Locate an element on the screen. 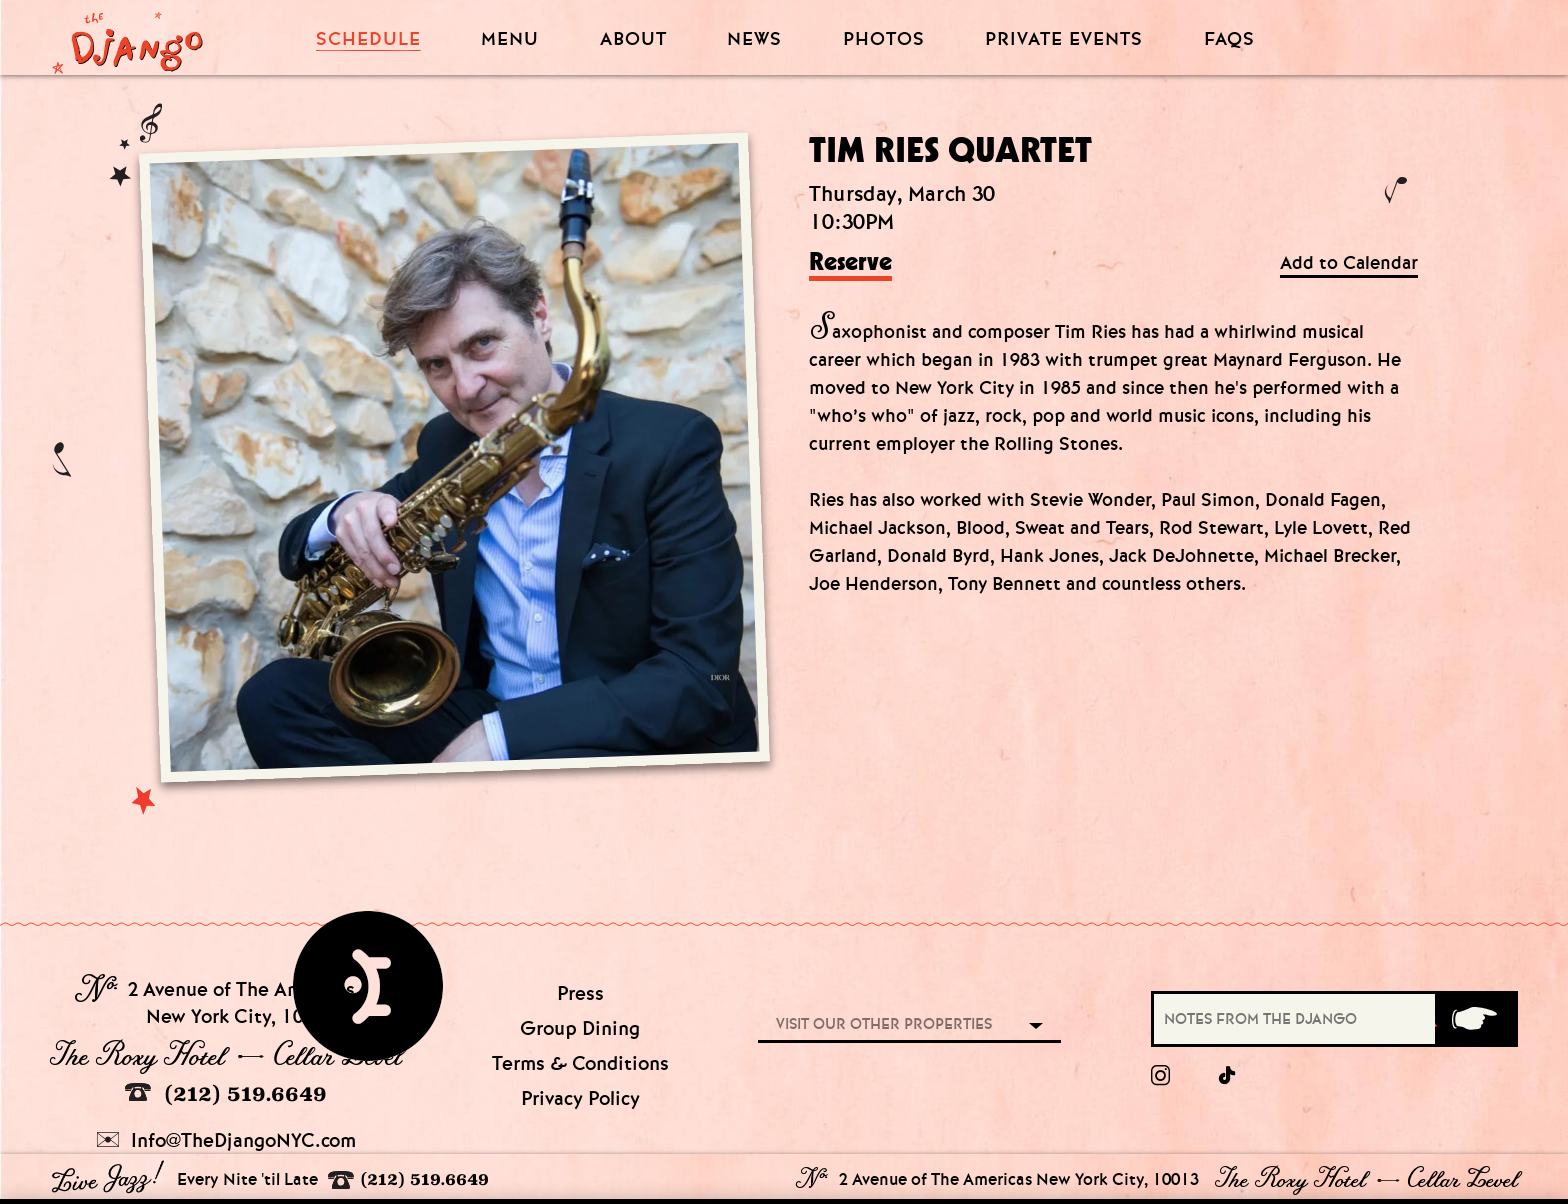  mantine UI framework logo is located at coordinates (368, 986).